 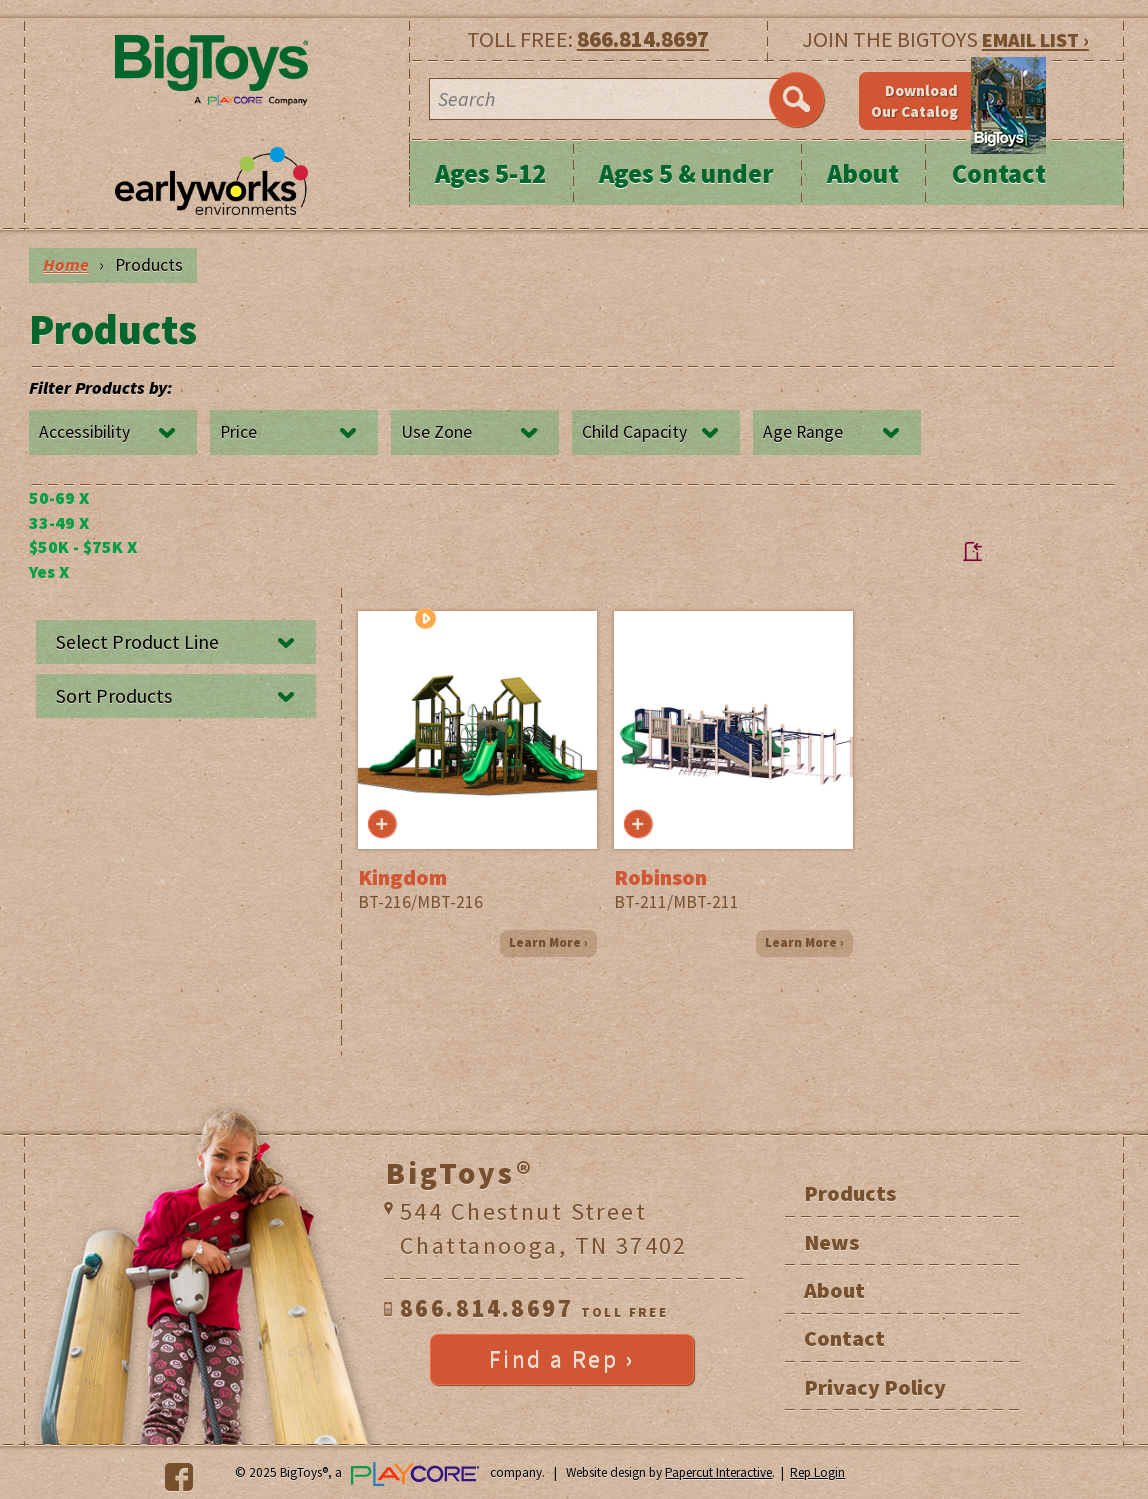 What do you see at coordinates (425, 618) in the screenshot?
I see `play media or video content` at bounding box center [425, 618].